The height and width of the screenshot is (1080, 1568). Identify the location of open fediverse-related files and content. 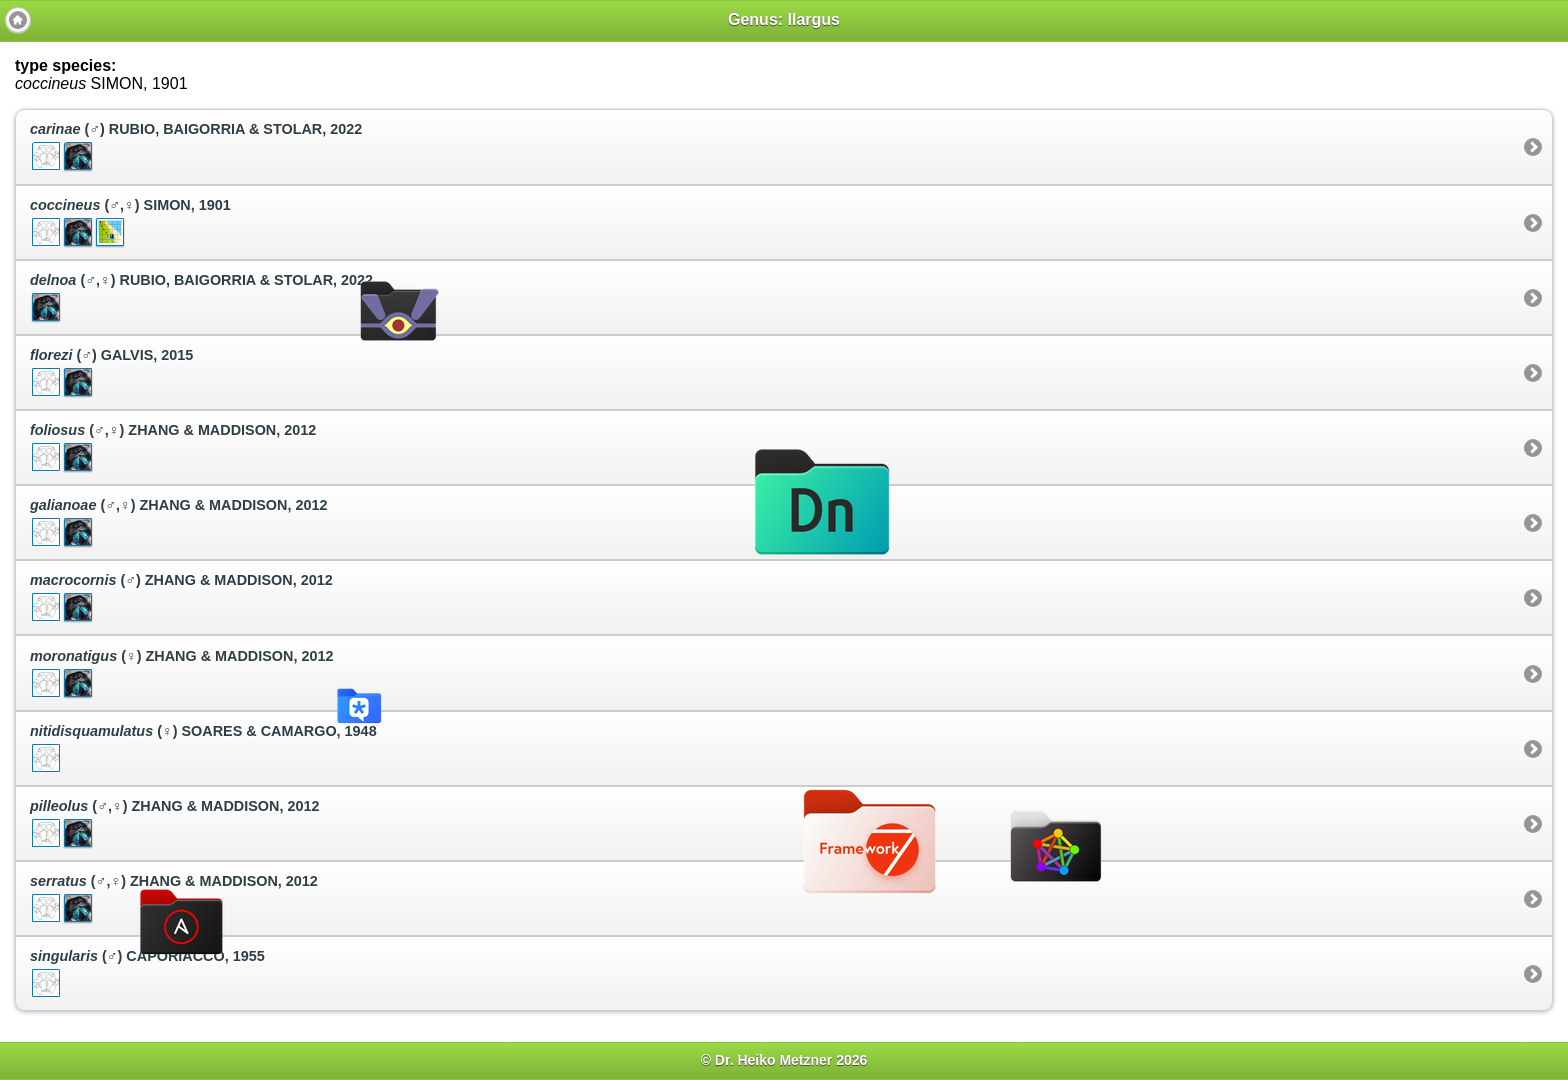
(1055, 848).